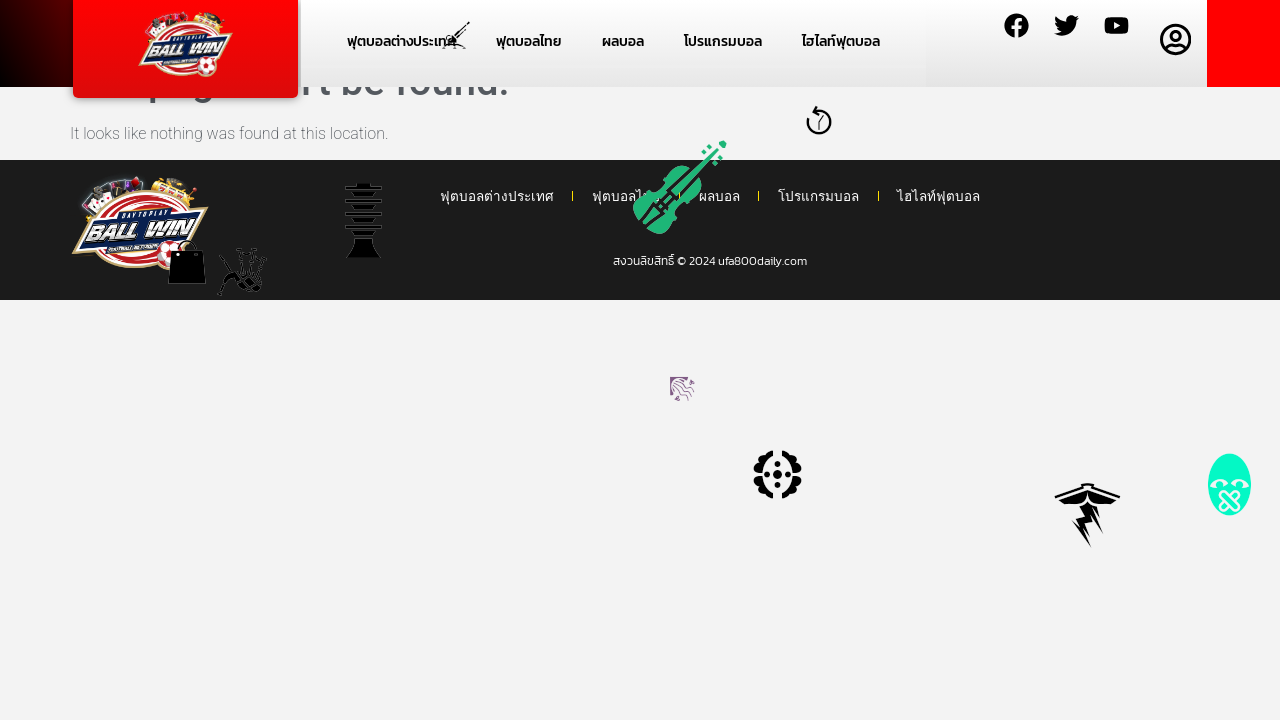  What do you see at coordinates (456, 35) in the screenshot?
I see `anti-aircraft gun unit or defense structure in a strategy game` at bounding box center [456, 35].